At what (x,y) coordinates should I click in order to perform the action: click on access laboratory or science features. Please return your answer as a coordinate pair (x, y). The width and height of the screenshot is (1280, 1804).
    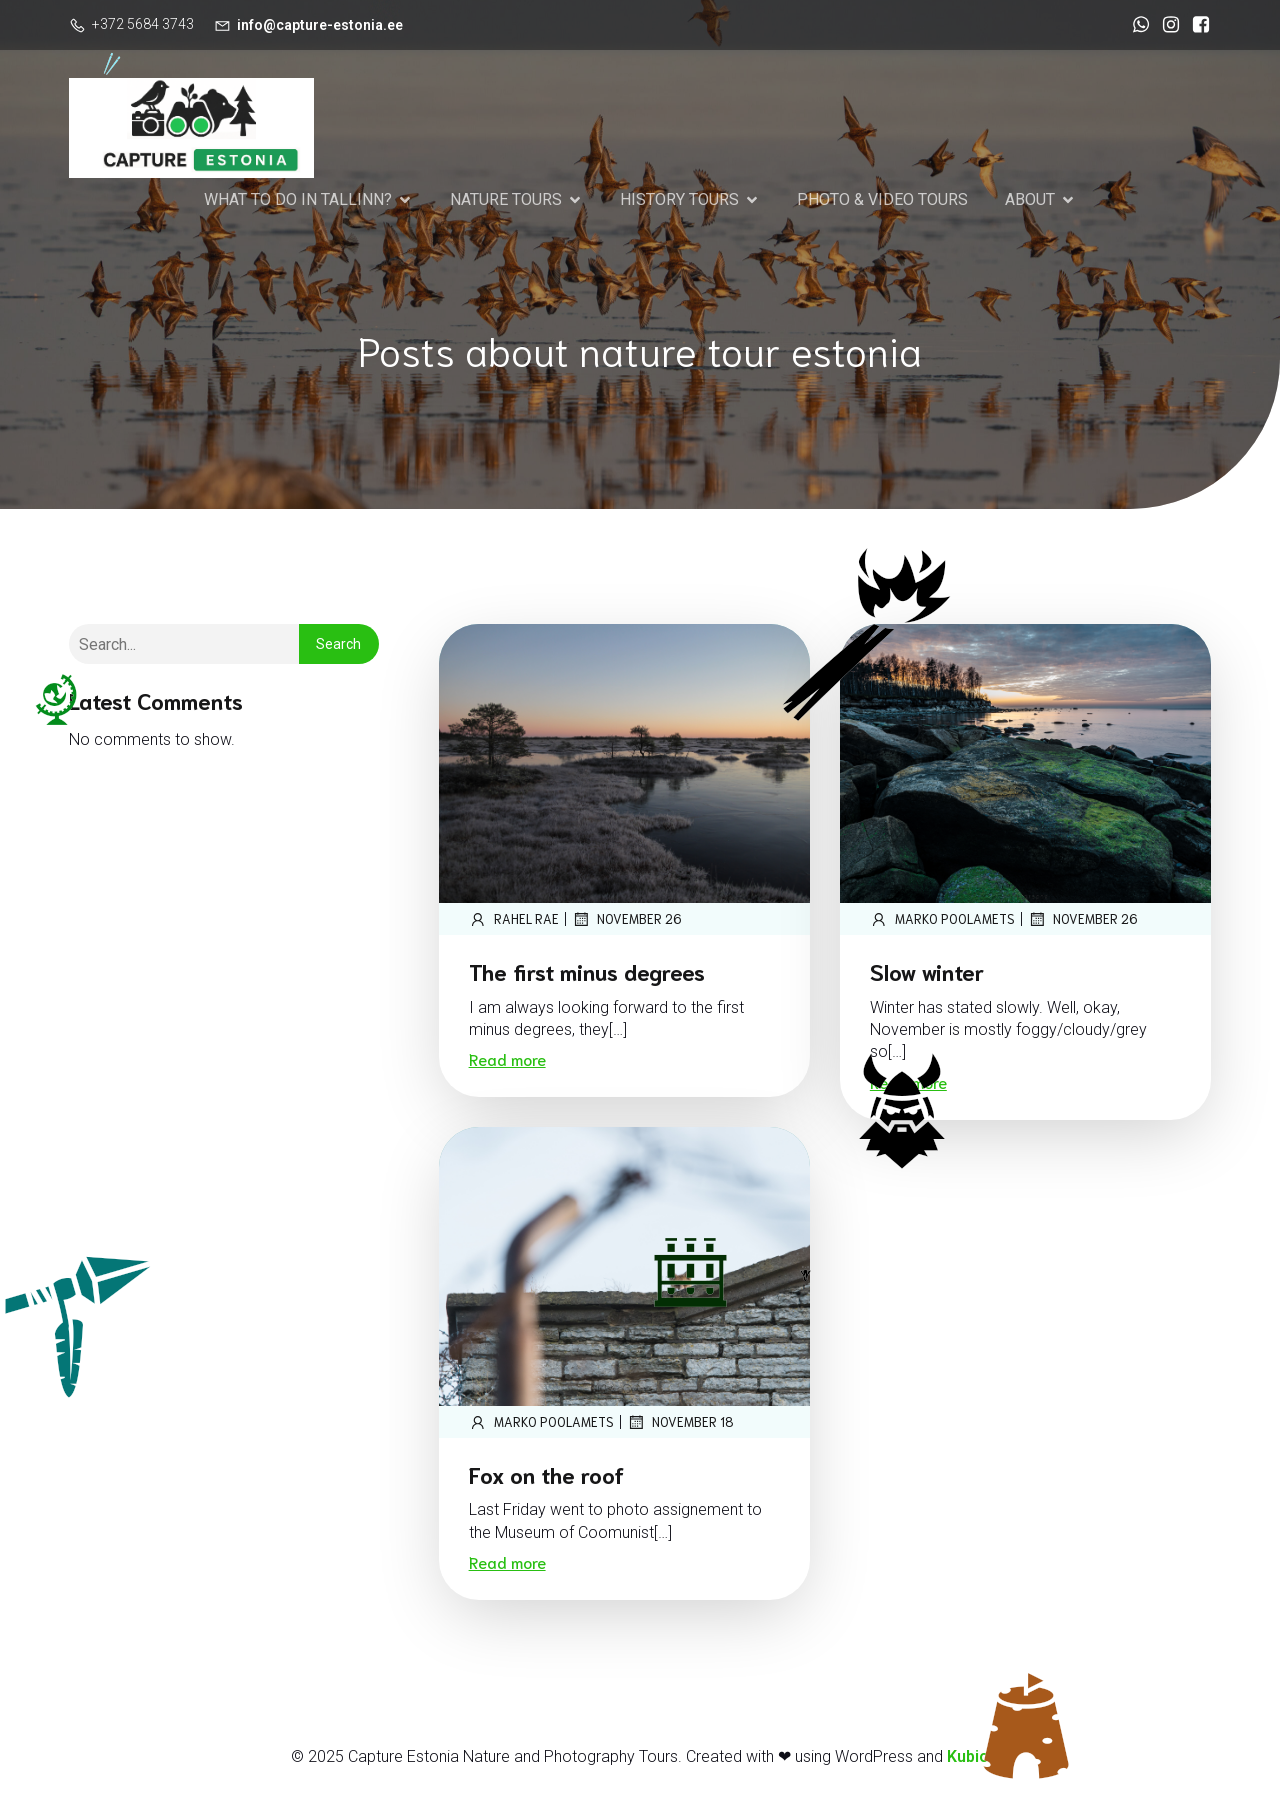
    Looking at the image, I should click on (690, 1271).